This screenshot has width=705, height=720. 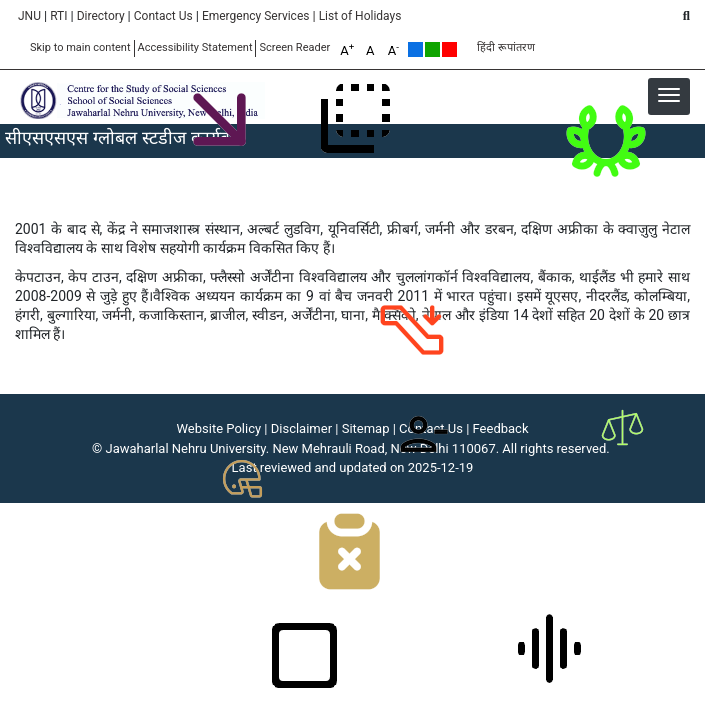 I want to click on compare items or options, so click(x=622, y=427).